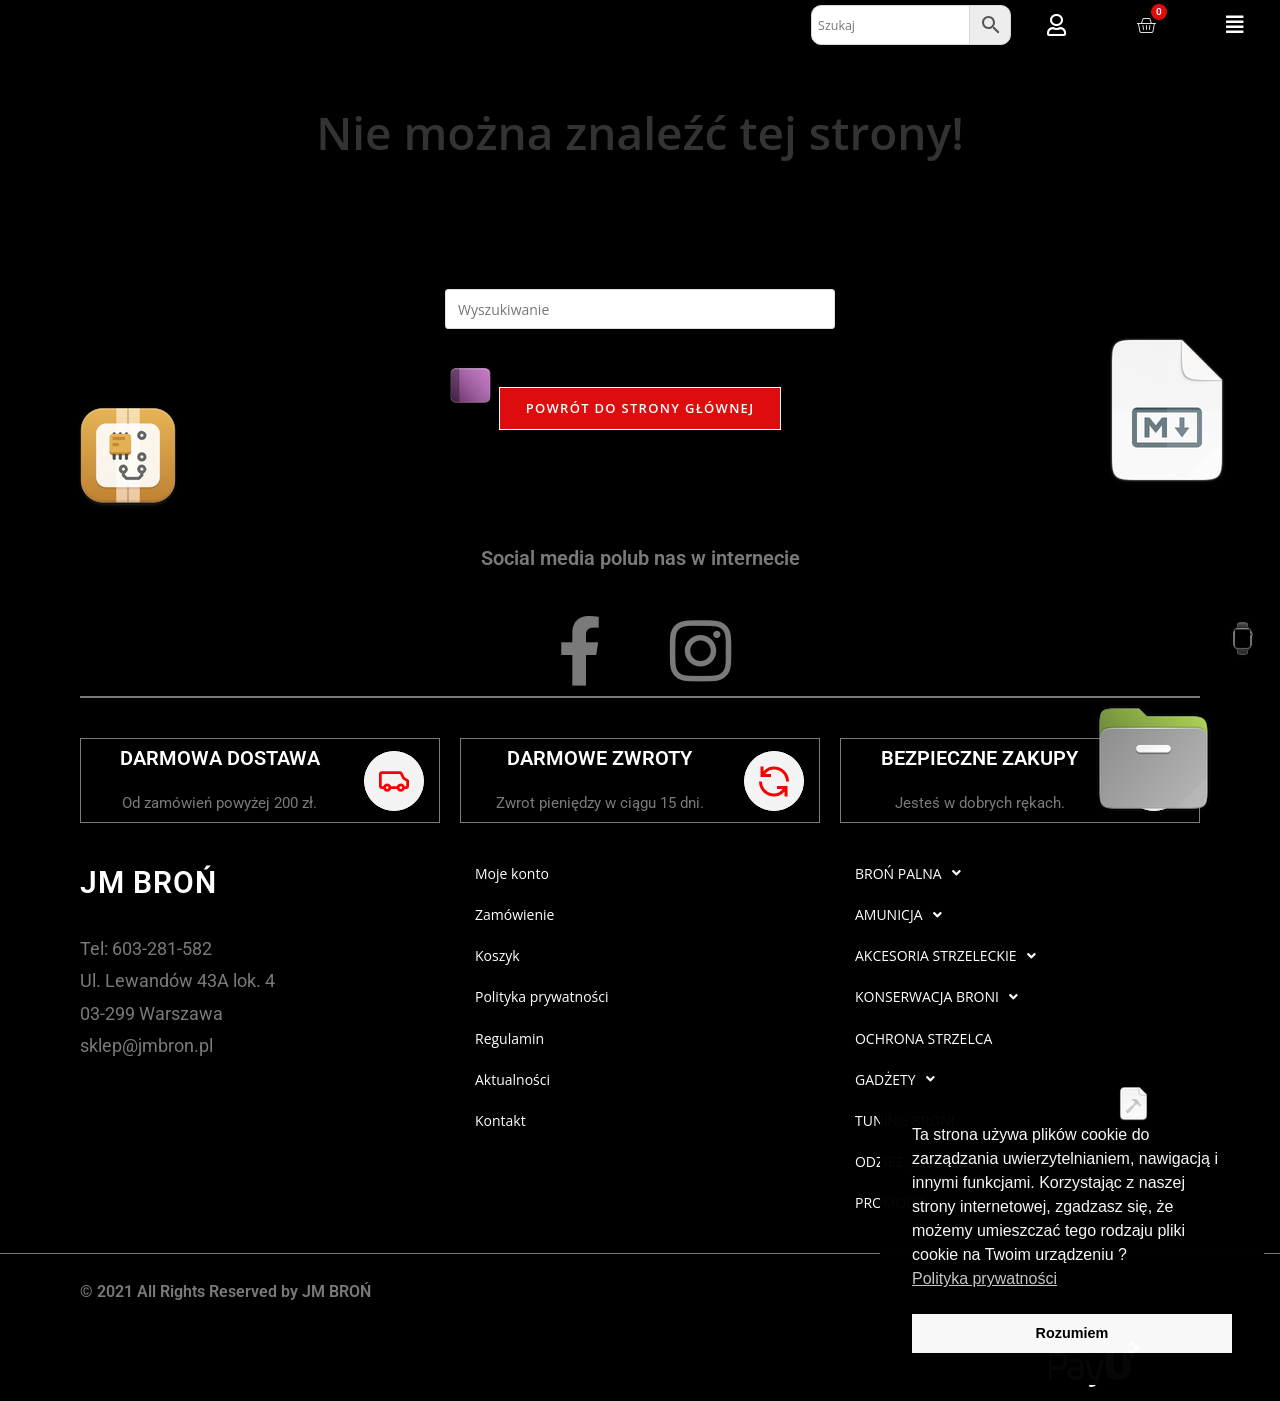 This screenshot has width=1280, height=1401. Describe the element at coordinates (128, 457) in the screenshot. I see `a system driver or hardware component file` at that location.